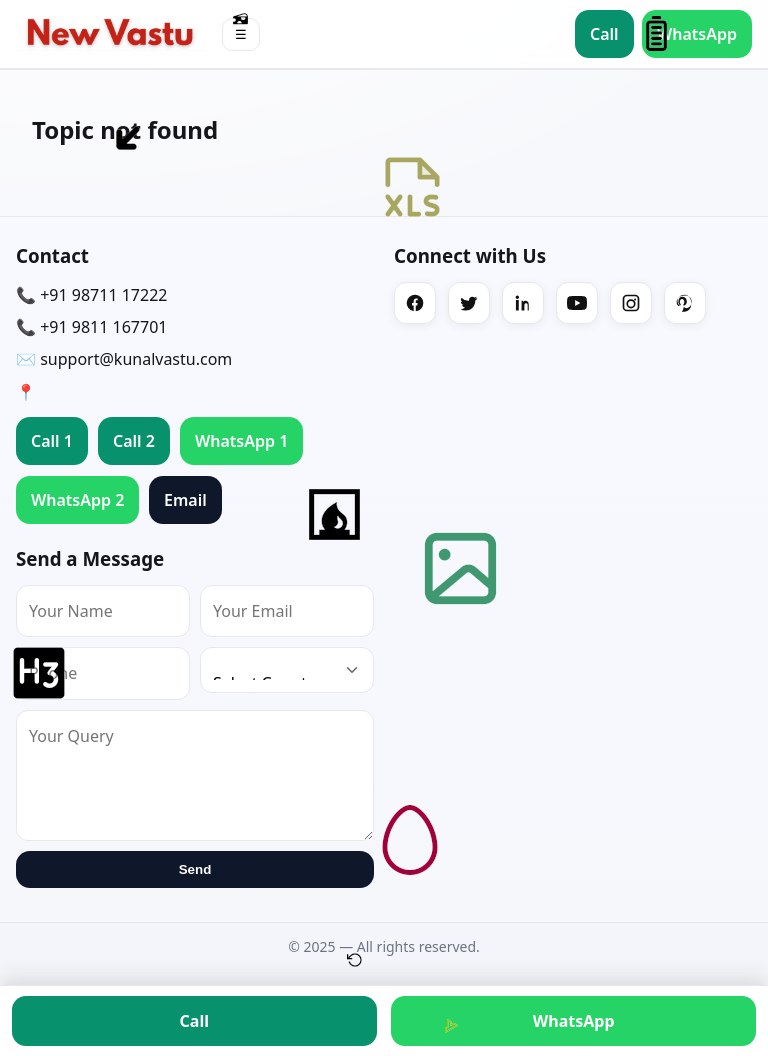 Image resolution: width=768 pixels, height=1056 pixels. Describe the element at coordinates (355, 960) in the screenshot. I see `undo last action` at that location.